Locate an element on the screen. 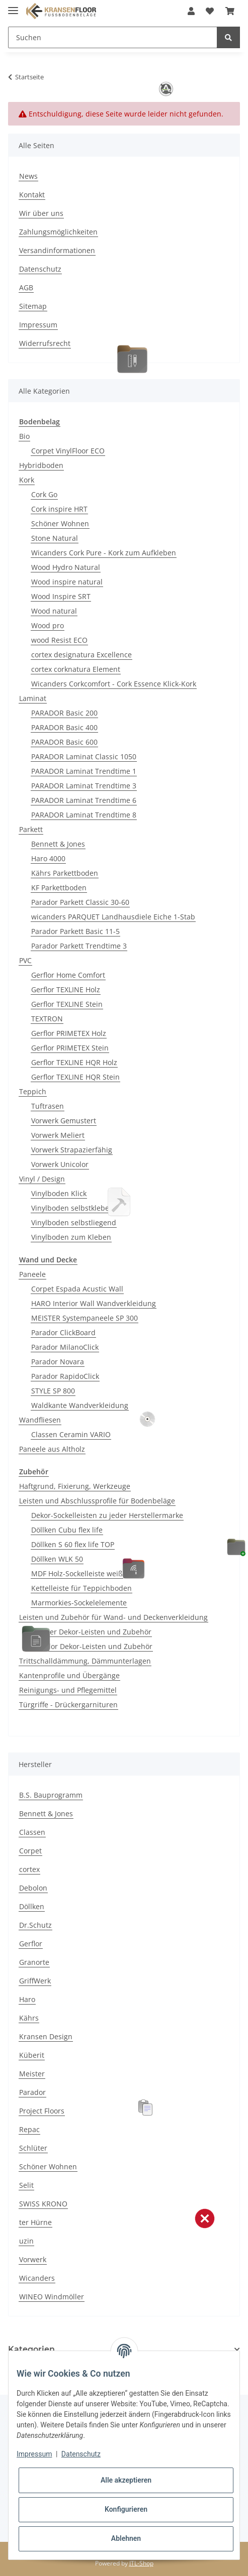 This screenshot has width=248, height=2576. open your documents folder is located at coordinates (36, 1638).